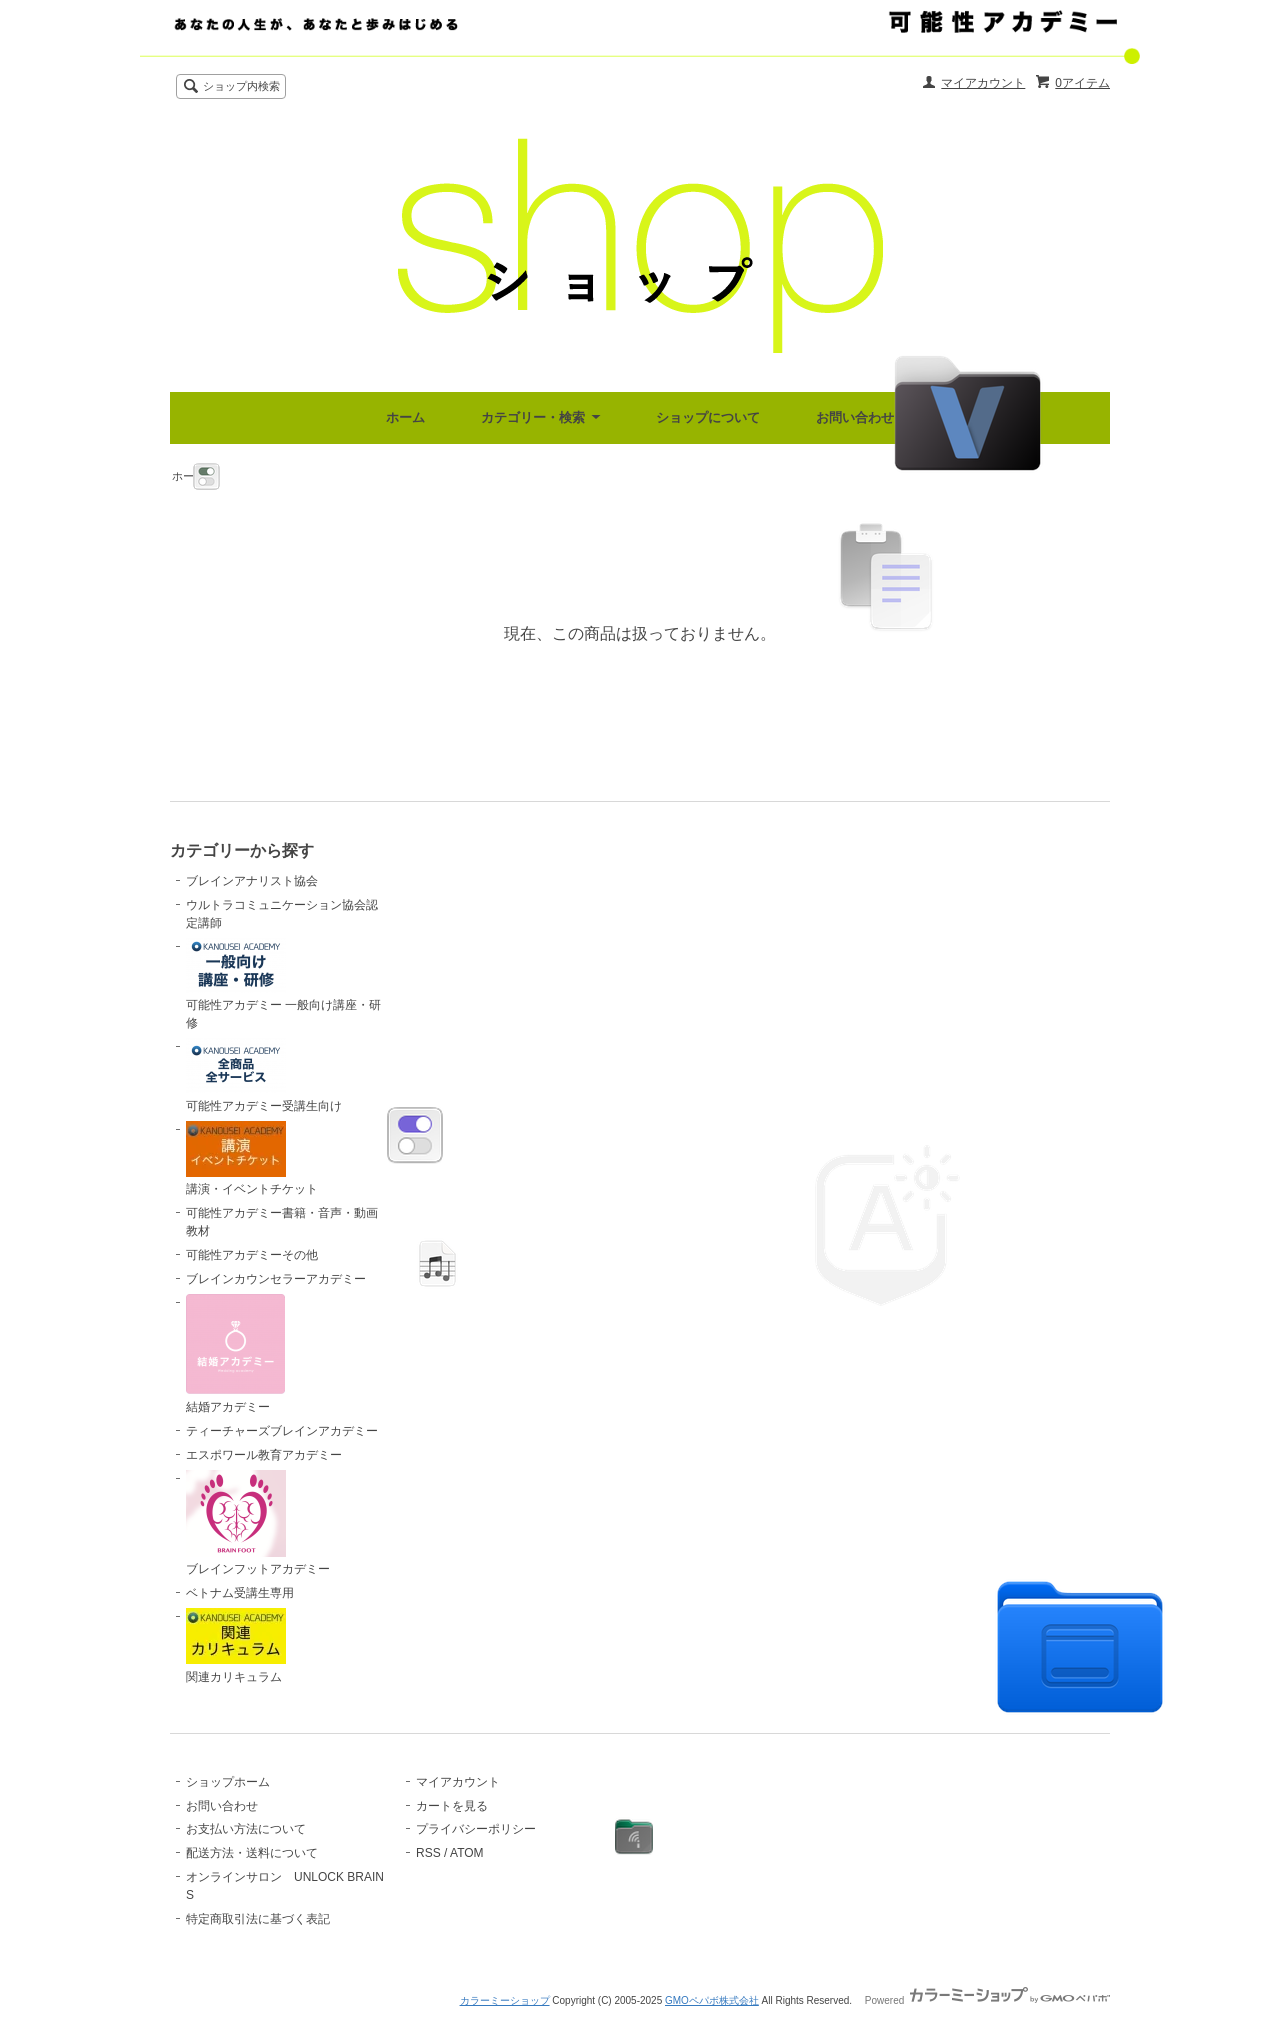 The height and width of the screenshot is (2019, 1280). I want to click on open folder containing files starting with "V", so click(967, 417).